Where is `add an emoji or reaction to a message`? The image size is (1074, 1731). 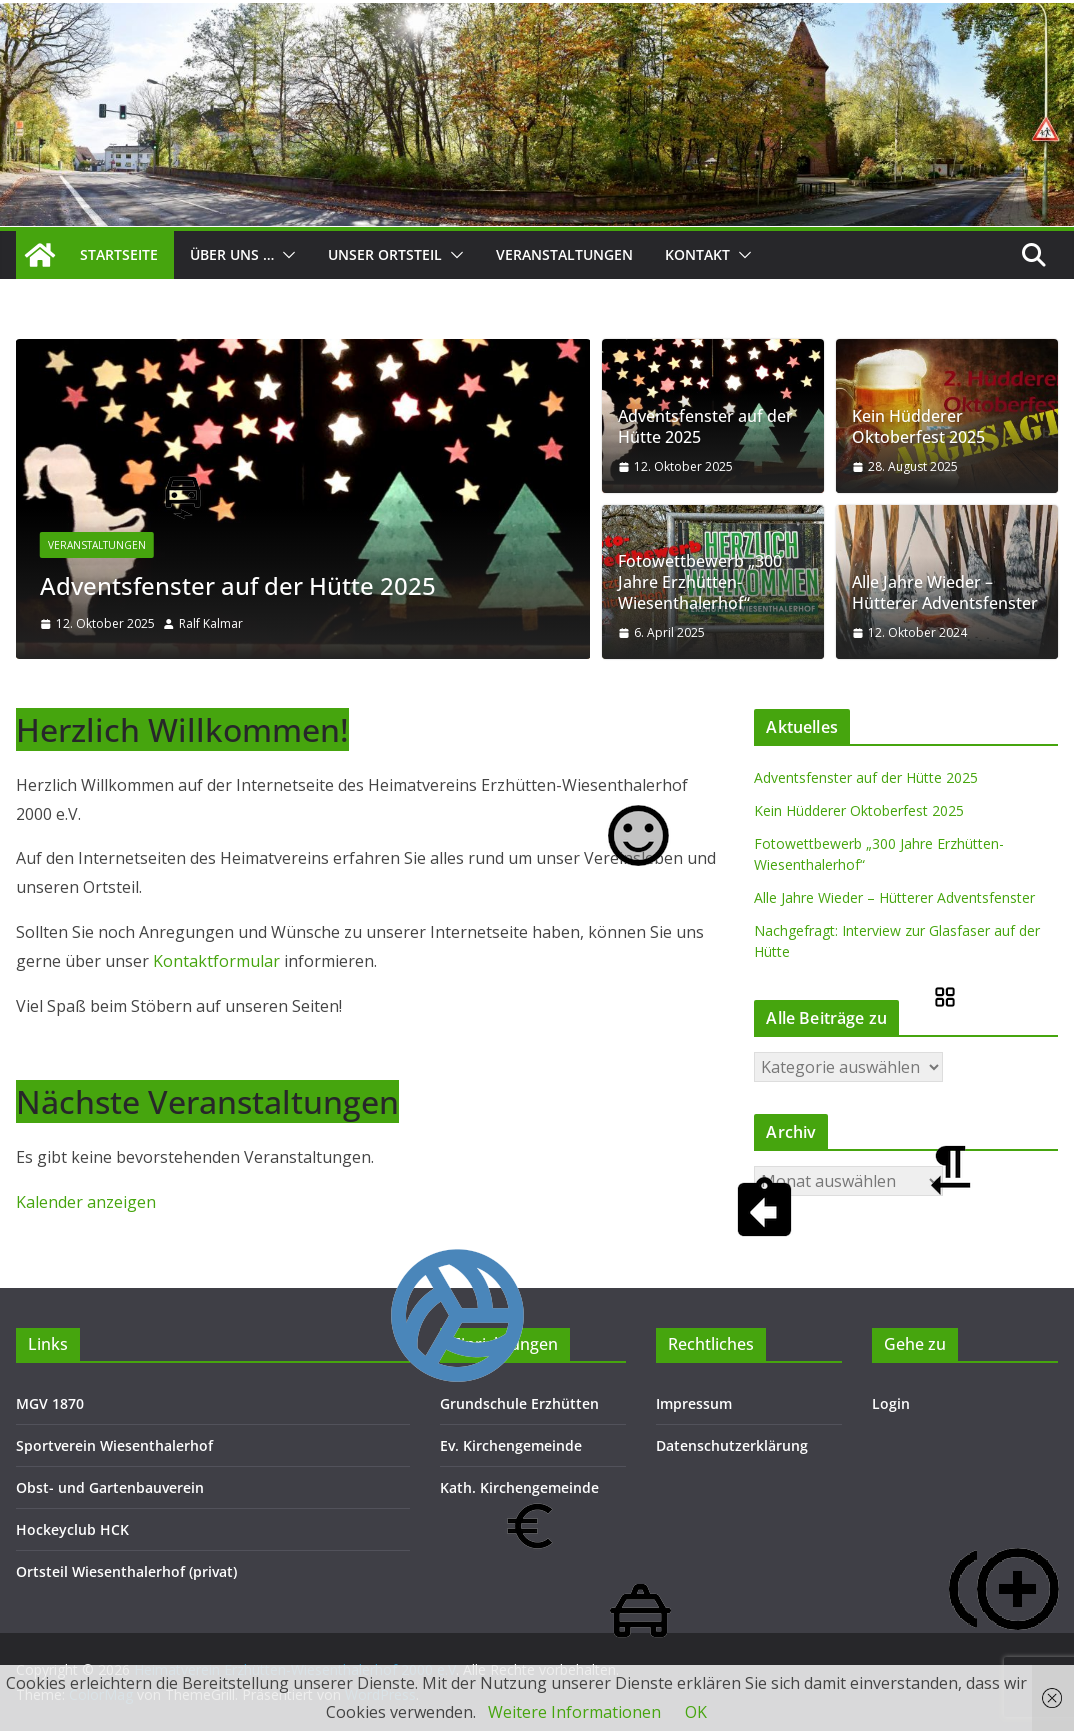
add an emoji or reaction to a message is located at coordinates (638, 835).